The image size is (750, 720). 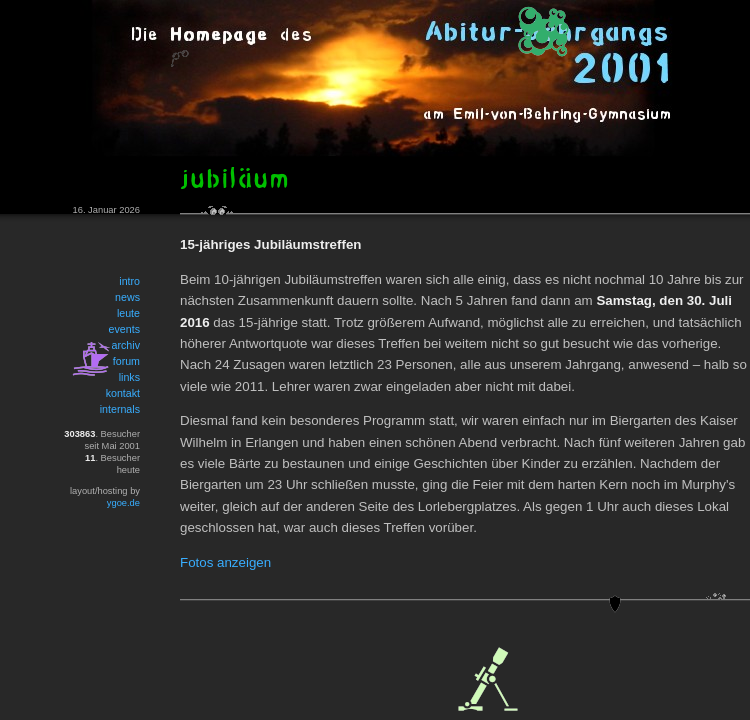 What do you see at coordinates (91, 360) in the screenshot?
I see `aircraft carrier unit in a strategy game` at bounding box center [91, 360].